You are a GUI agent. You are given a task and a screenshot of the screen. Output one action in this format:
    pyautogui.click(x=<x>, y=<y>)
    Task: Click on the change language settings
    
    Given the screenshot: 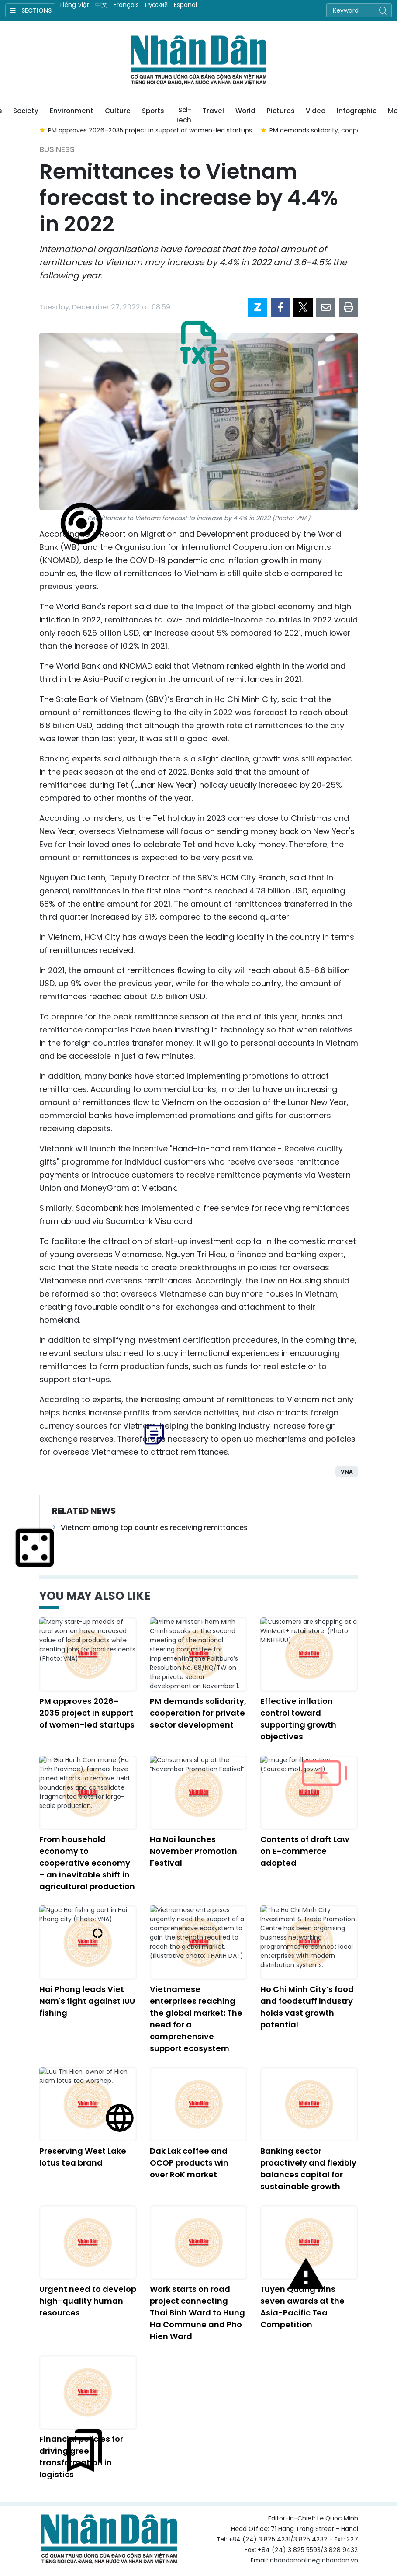 What is the action you would take?
    pyautogui.click(x=120, y=2118)
    